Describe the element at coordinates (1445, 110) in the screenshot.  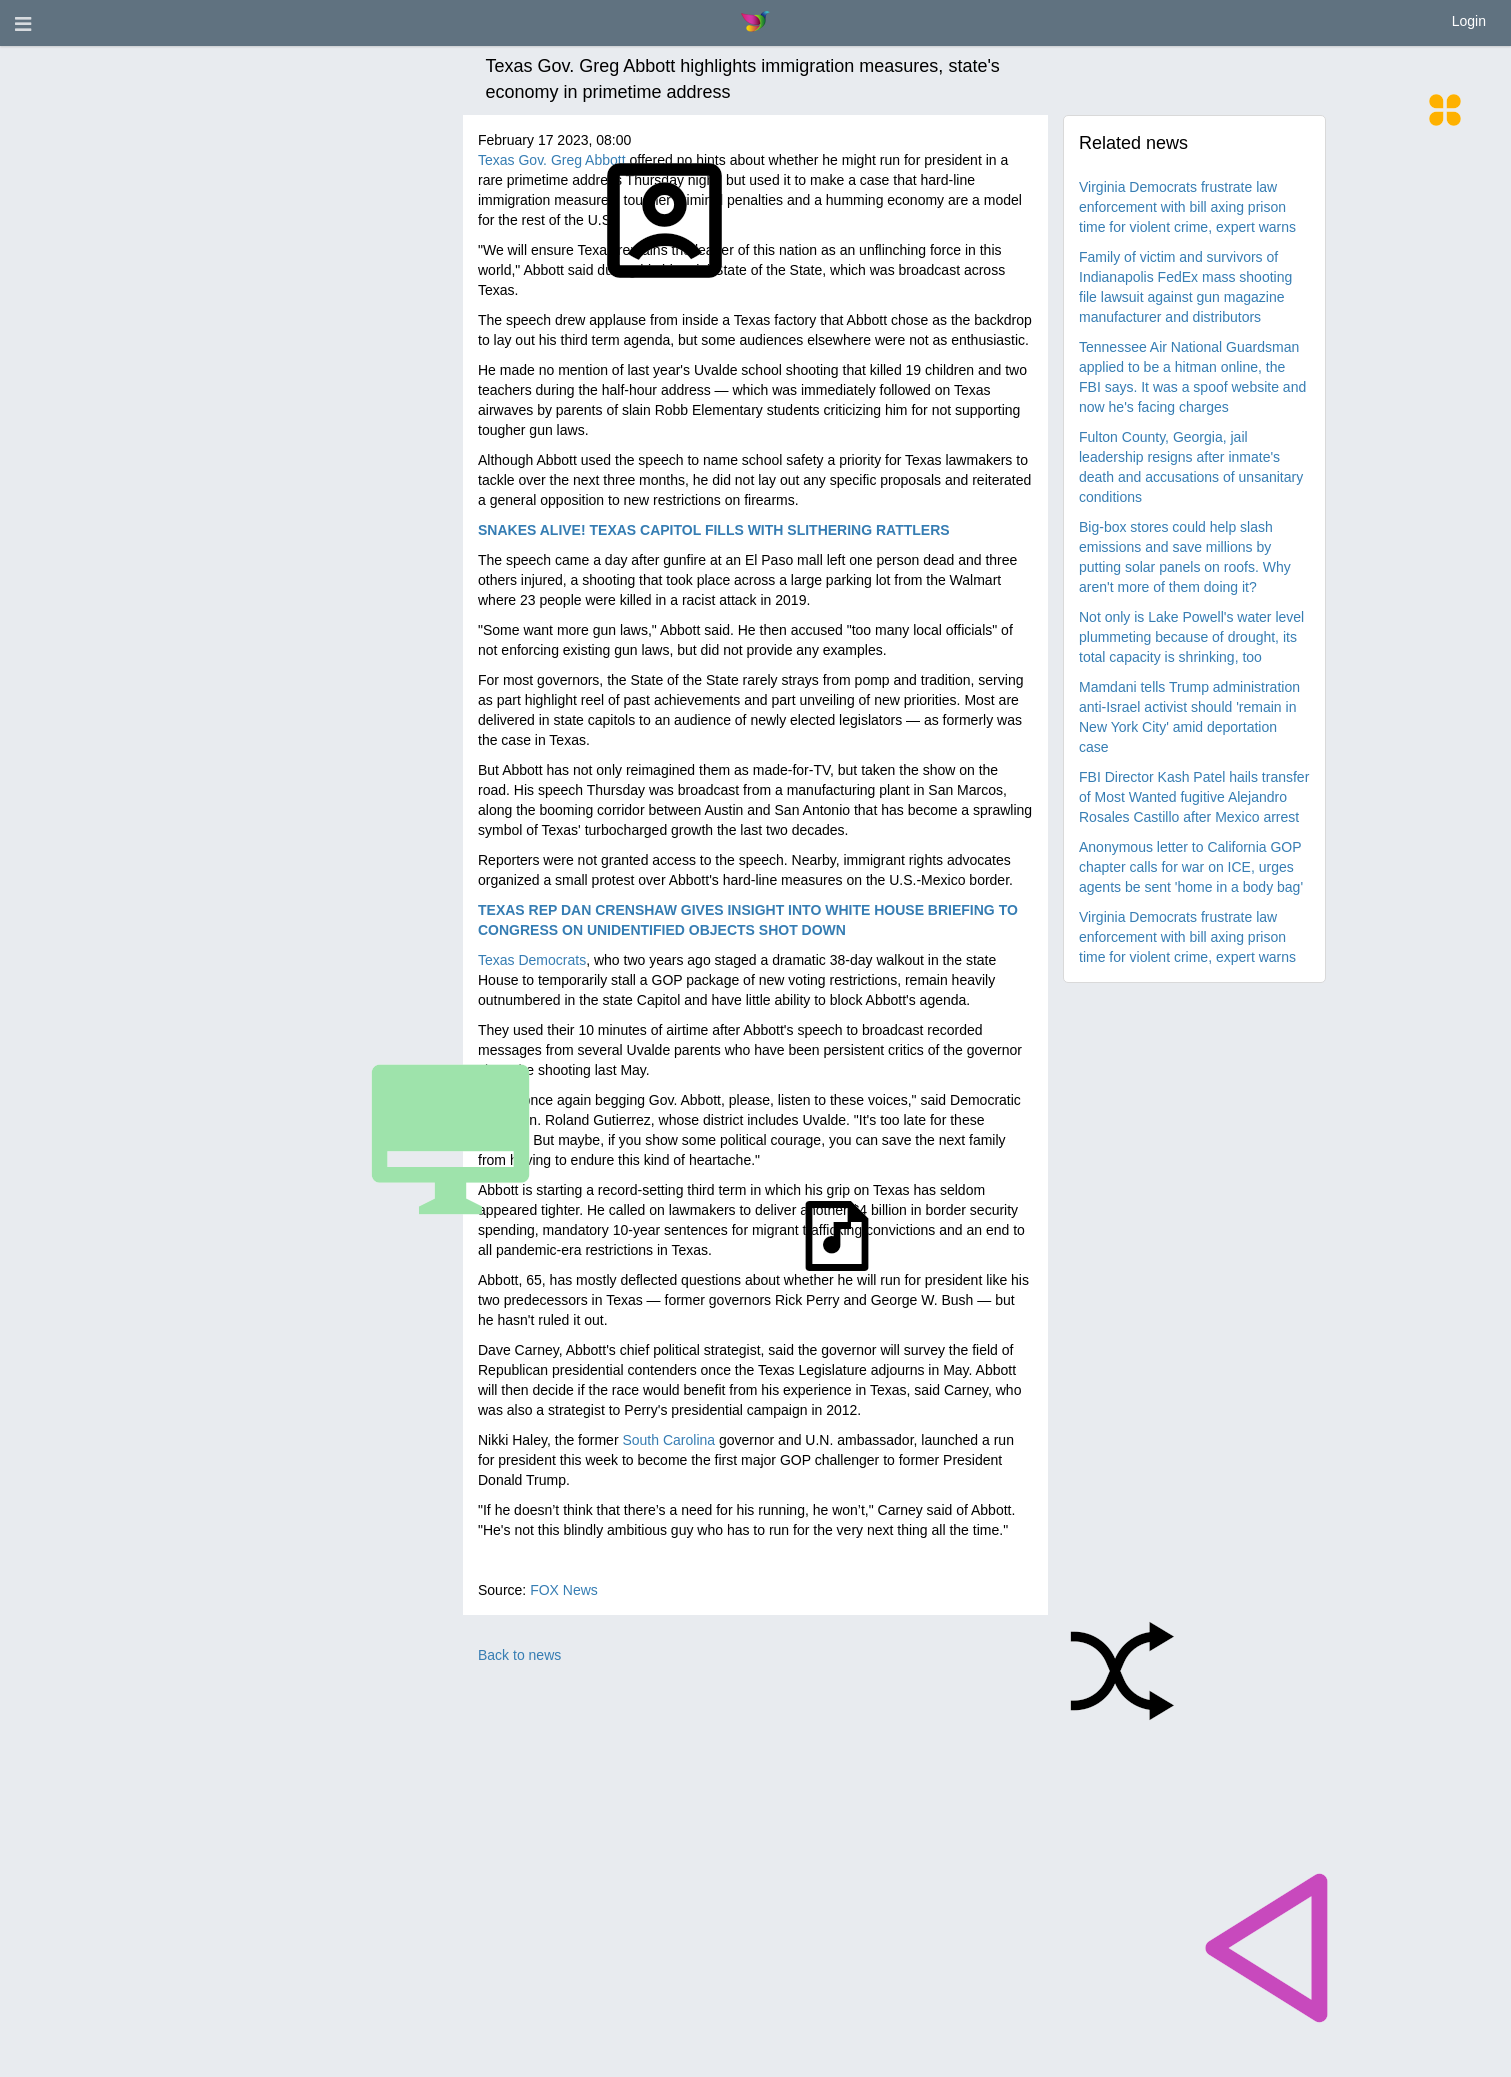
I see `open the app drawer or launcher` at that location.